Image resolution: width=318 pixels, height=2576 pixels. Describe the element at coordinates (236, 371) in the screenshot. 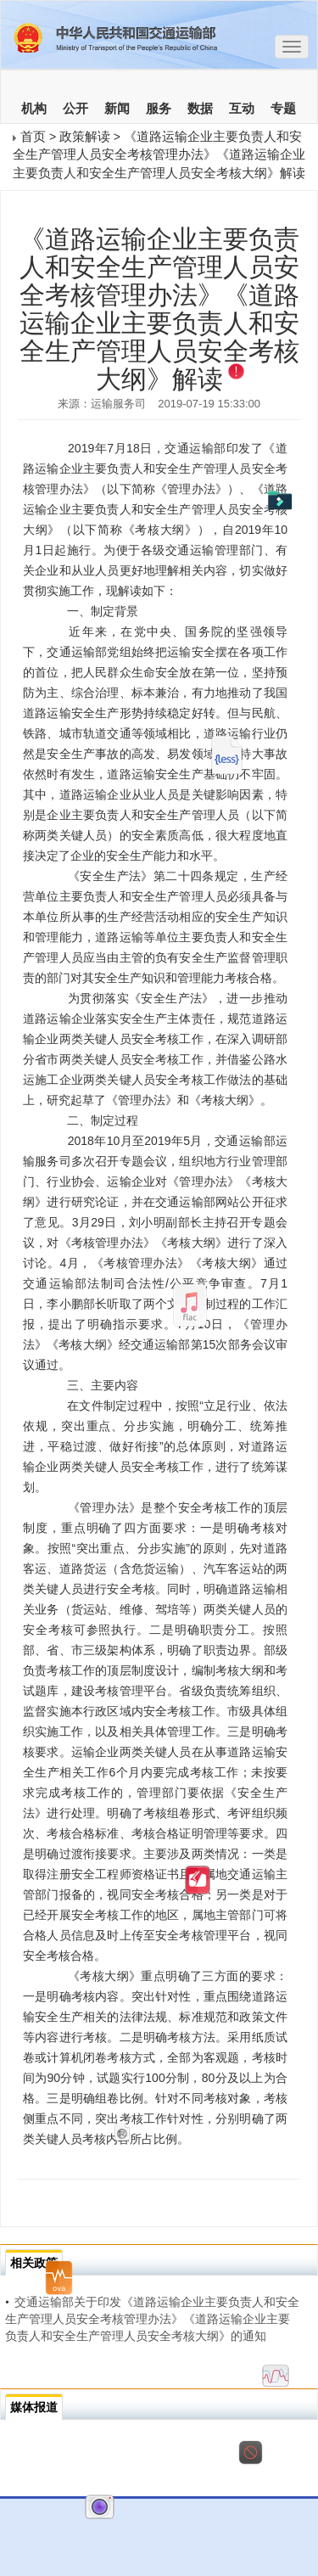

I see `indicates a warning or alert requiring attention` at that location.